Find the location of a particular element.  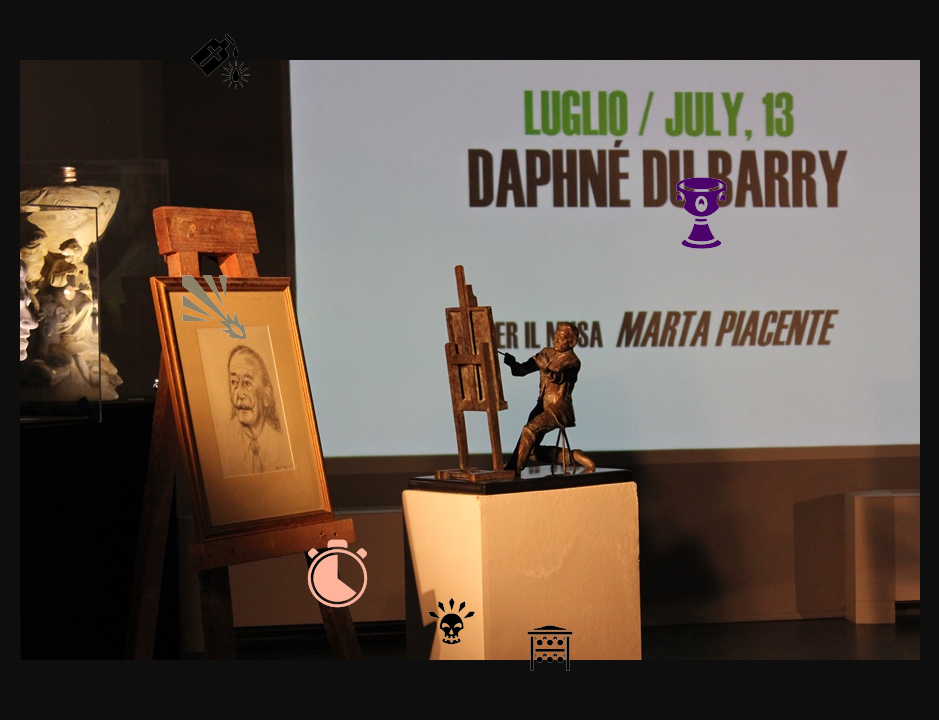

start or stop a timer is located at coordinates (337, 573).